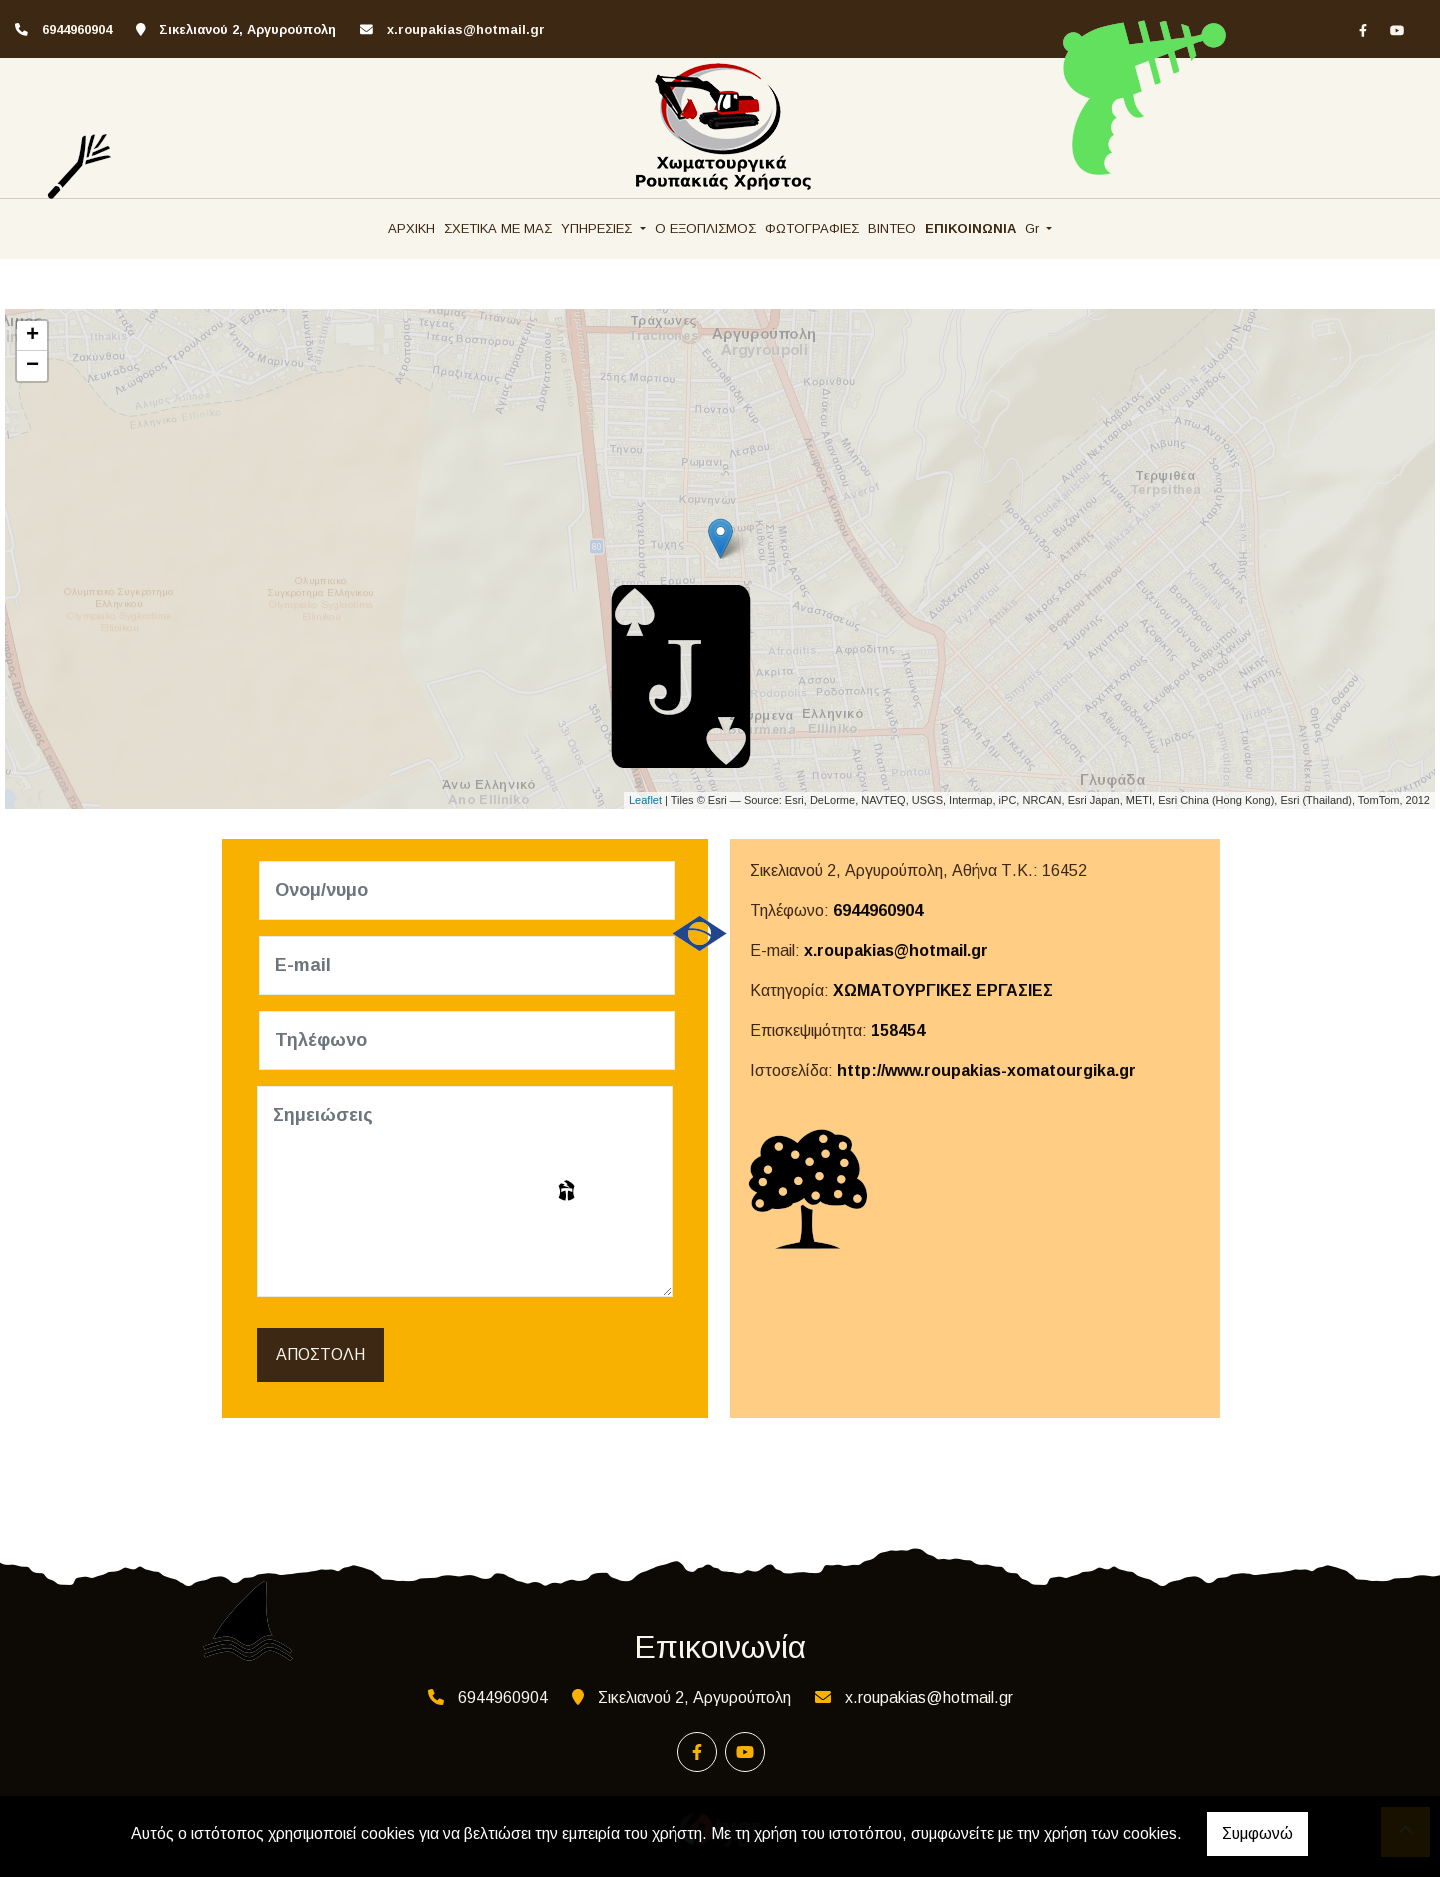 The width and height of the screenshot is (1440, 1877). I want to click on indicates damaged or broken armor status, so click(566, 1190).